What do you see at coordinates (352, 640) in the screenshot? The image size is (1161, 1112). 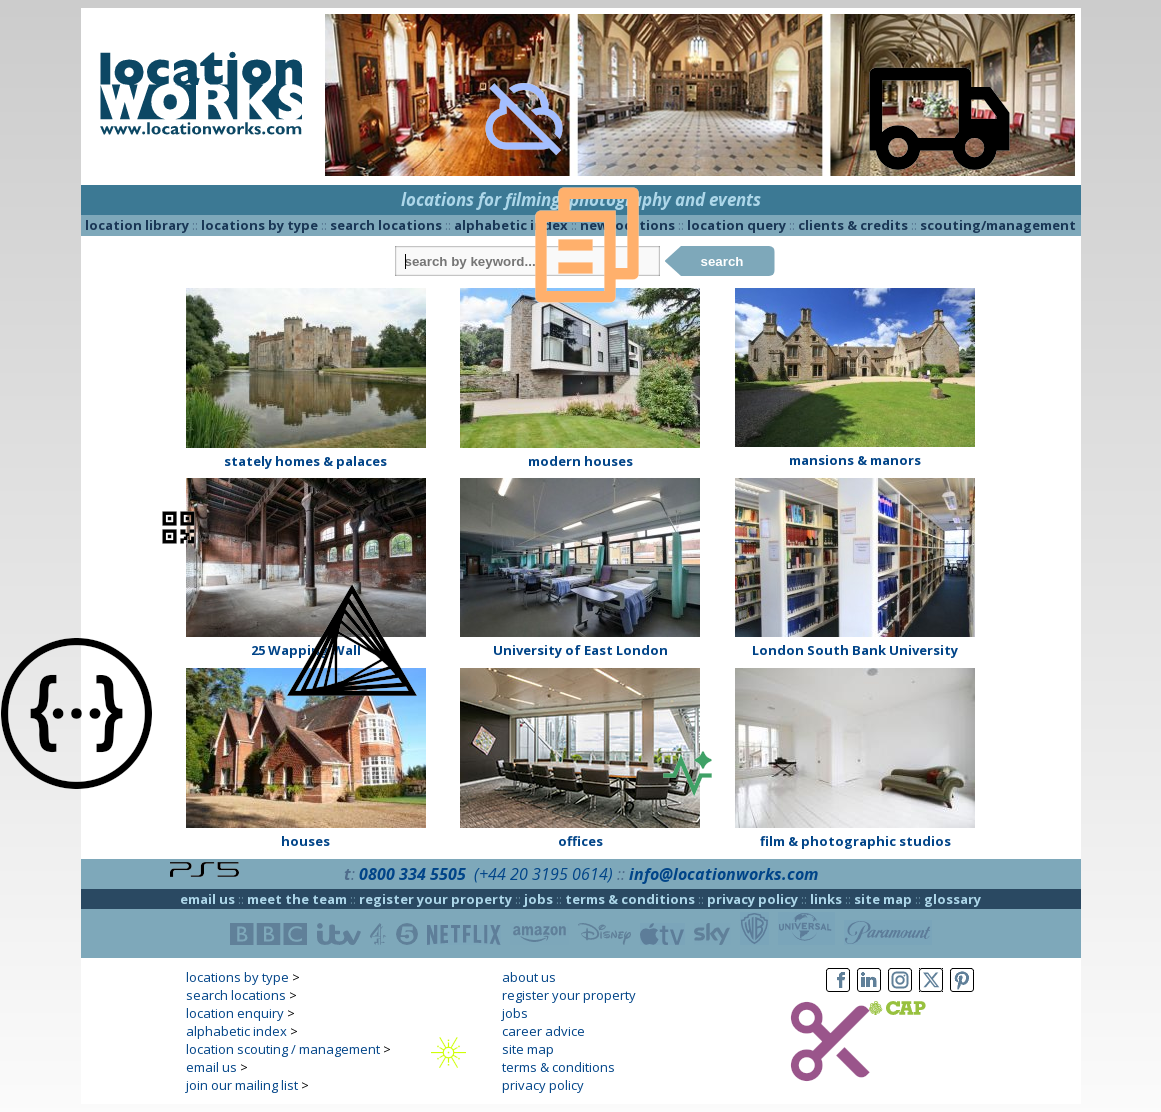 I see `open KNIME analytics platform` at bounding box center [352, 640].